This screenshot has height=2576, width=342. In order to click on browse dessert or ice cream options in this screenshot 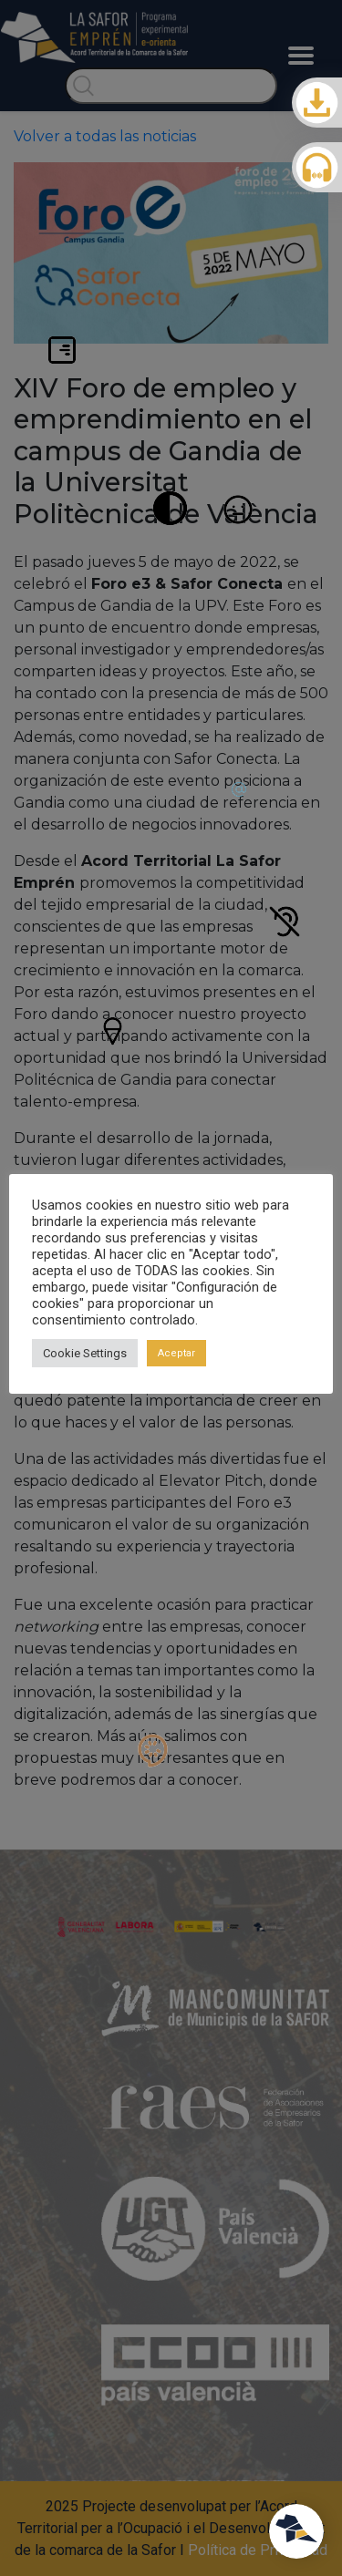, I will do `click(112, 1030)`.